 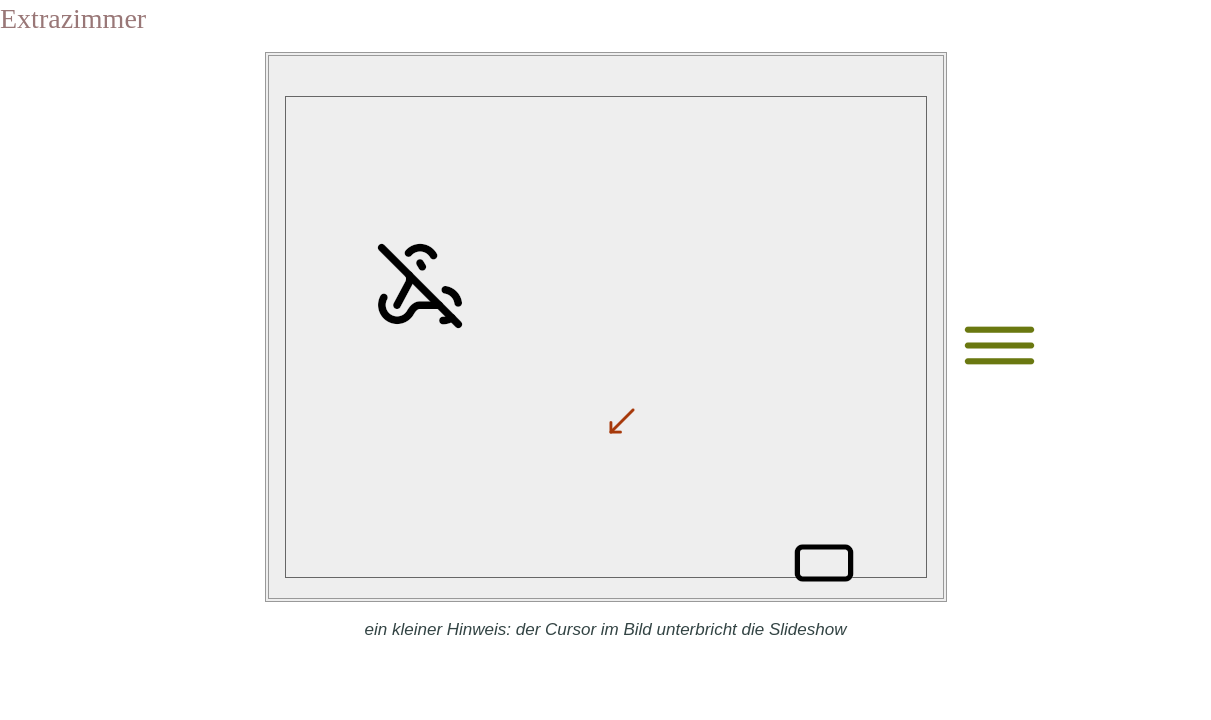 I want to click on open navigation menu, so click(x=999, y=345).